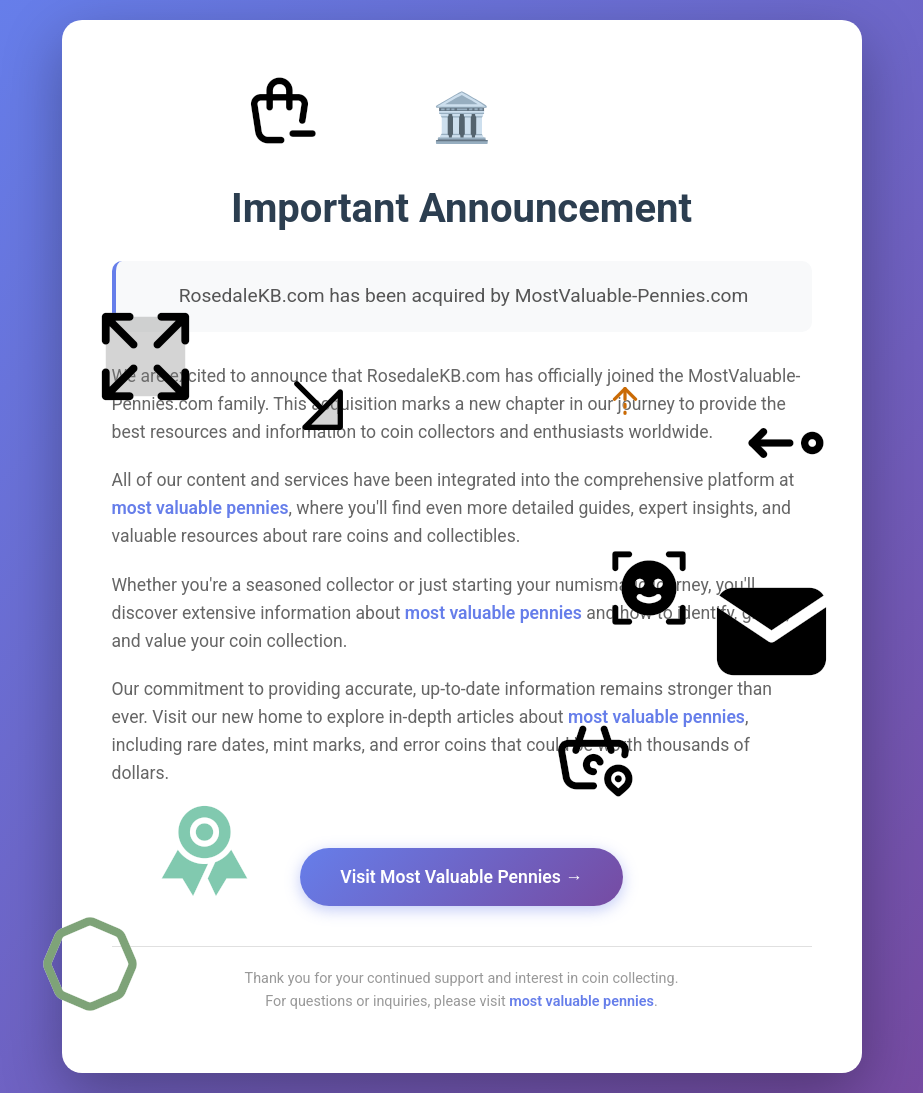 The width and height of the screenshot is (923, 1093). I want to click on expand to fullscreen mode, so click(145, 356).